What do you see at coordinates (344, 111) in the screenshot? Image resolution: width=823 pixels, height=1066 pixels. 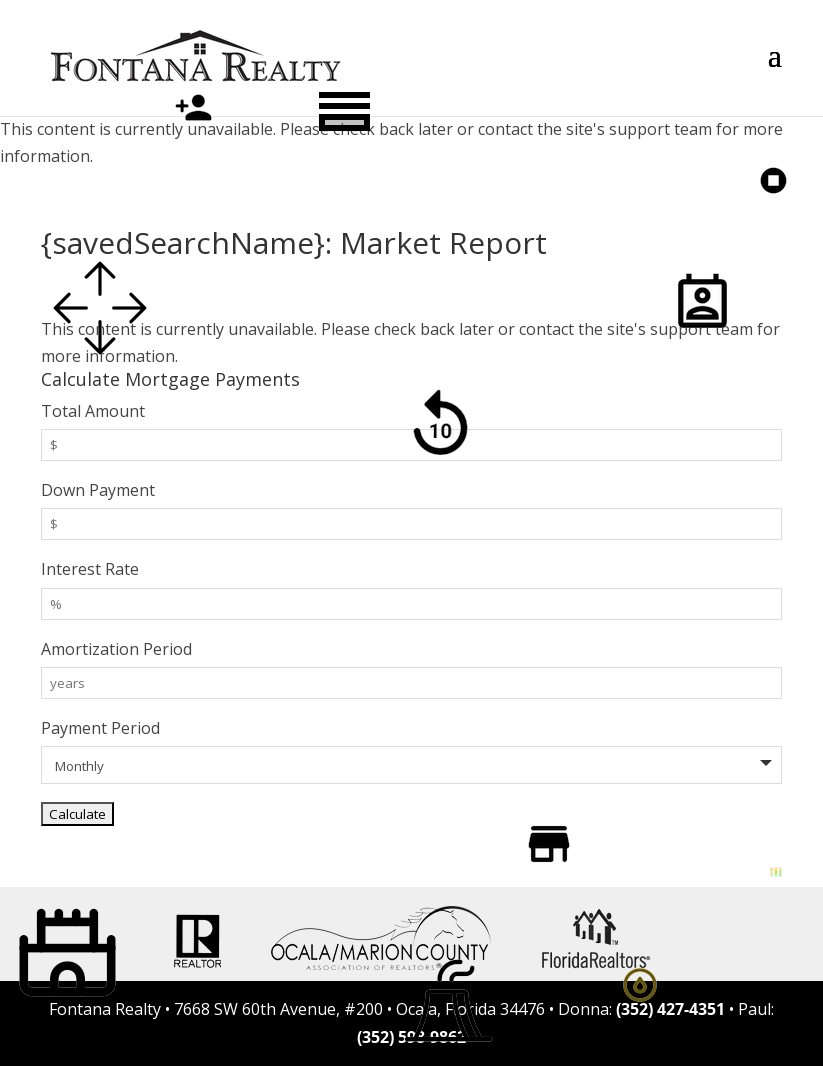 I see `split view horizontally` at bounding box center [344, 111].